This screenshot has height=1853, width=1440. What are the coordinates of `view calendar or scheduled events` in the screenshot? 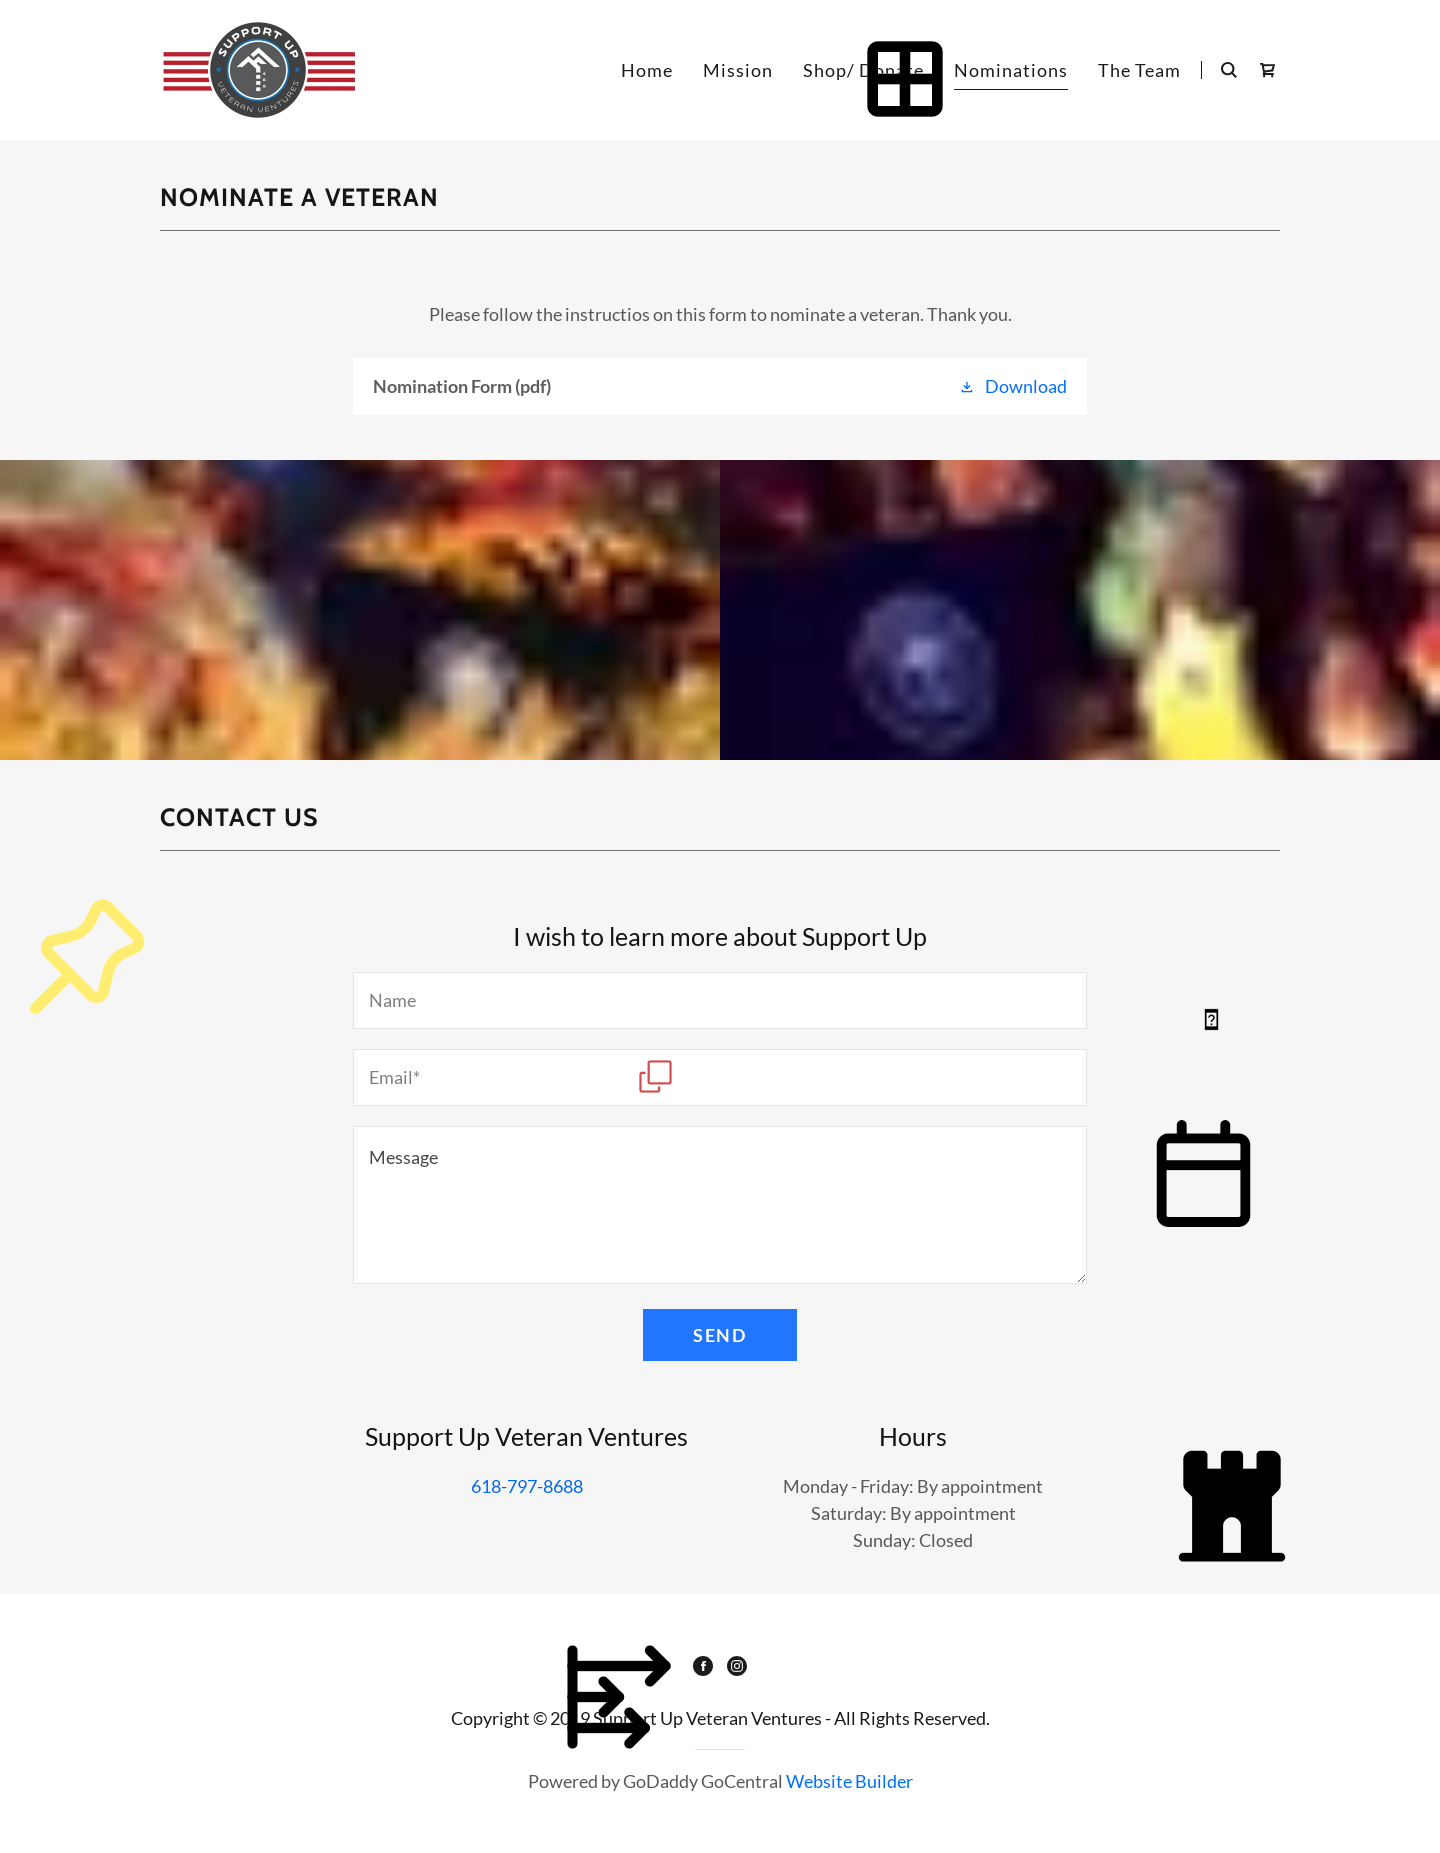 It's located at (1203, 1173).